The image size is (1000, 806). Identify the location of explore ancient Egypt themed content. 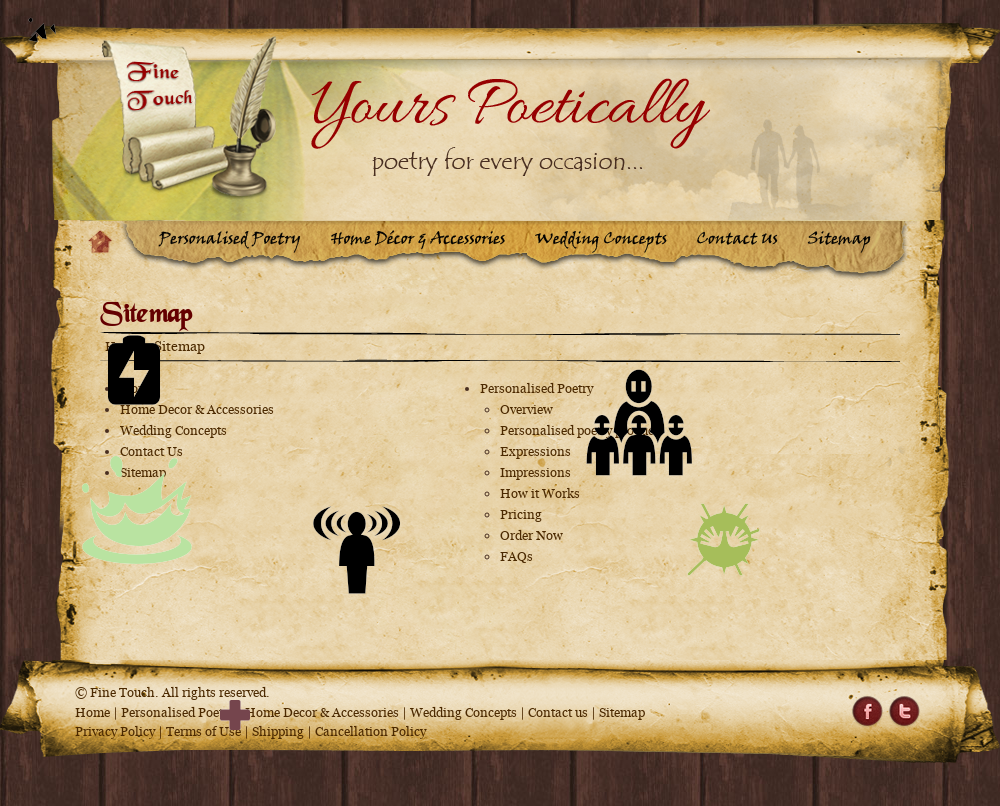
(42, 31).